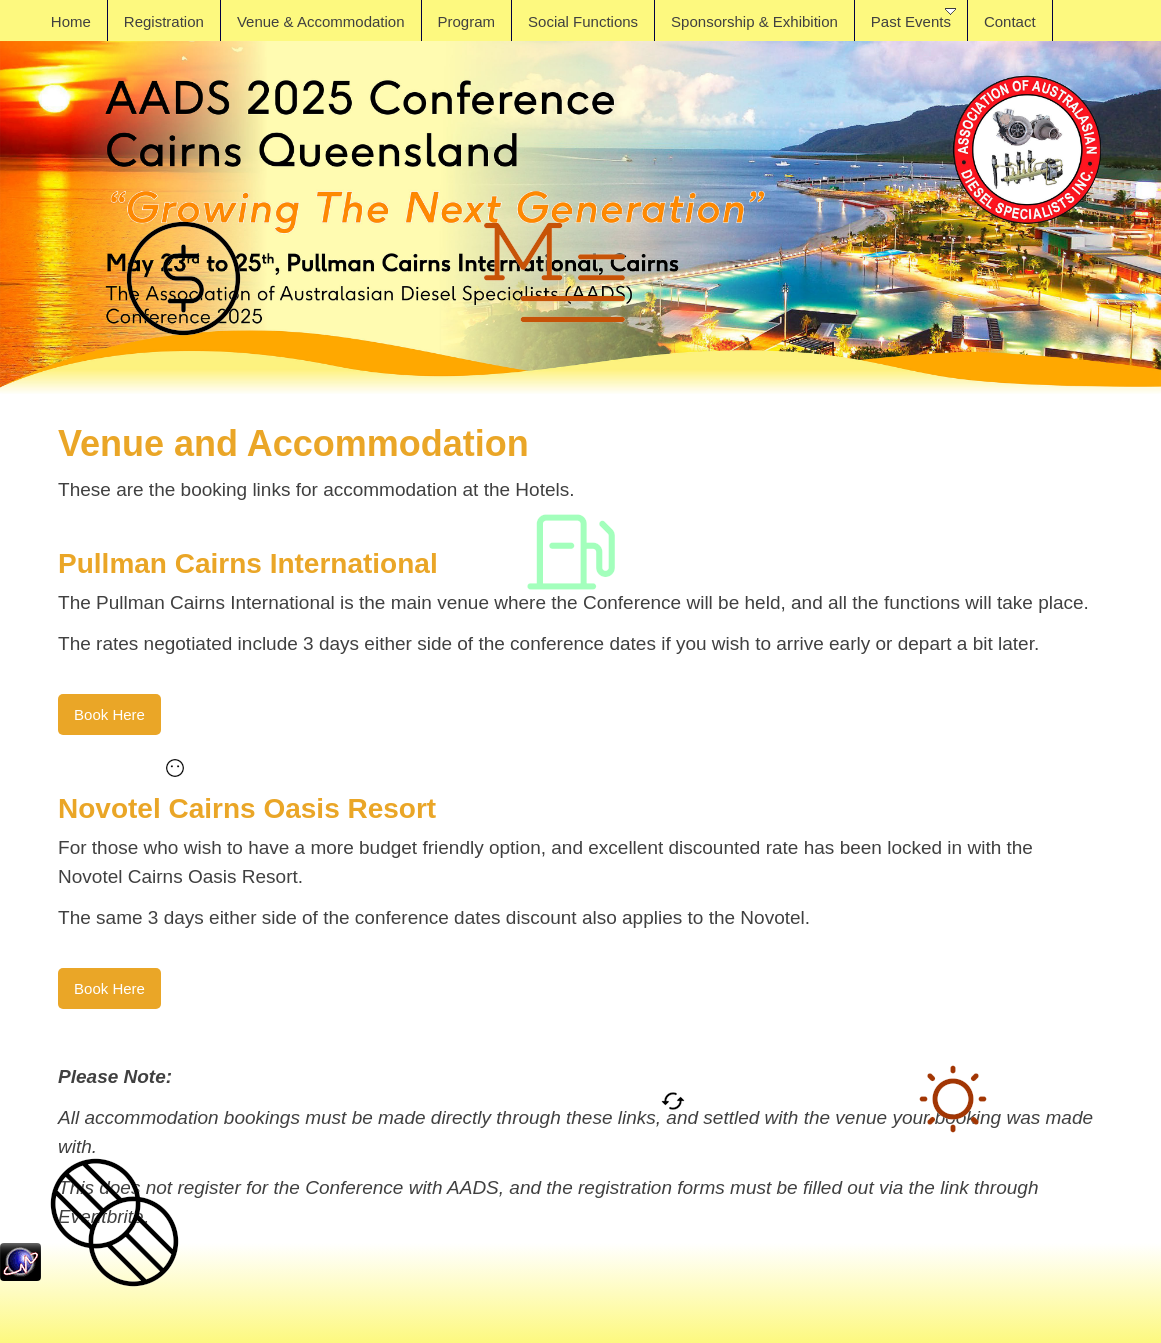  I want to click on refresh or reload content, so click(673, 1101).